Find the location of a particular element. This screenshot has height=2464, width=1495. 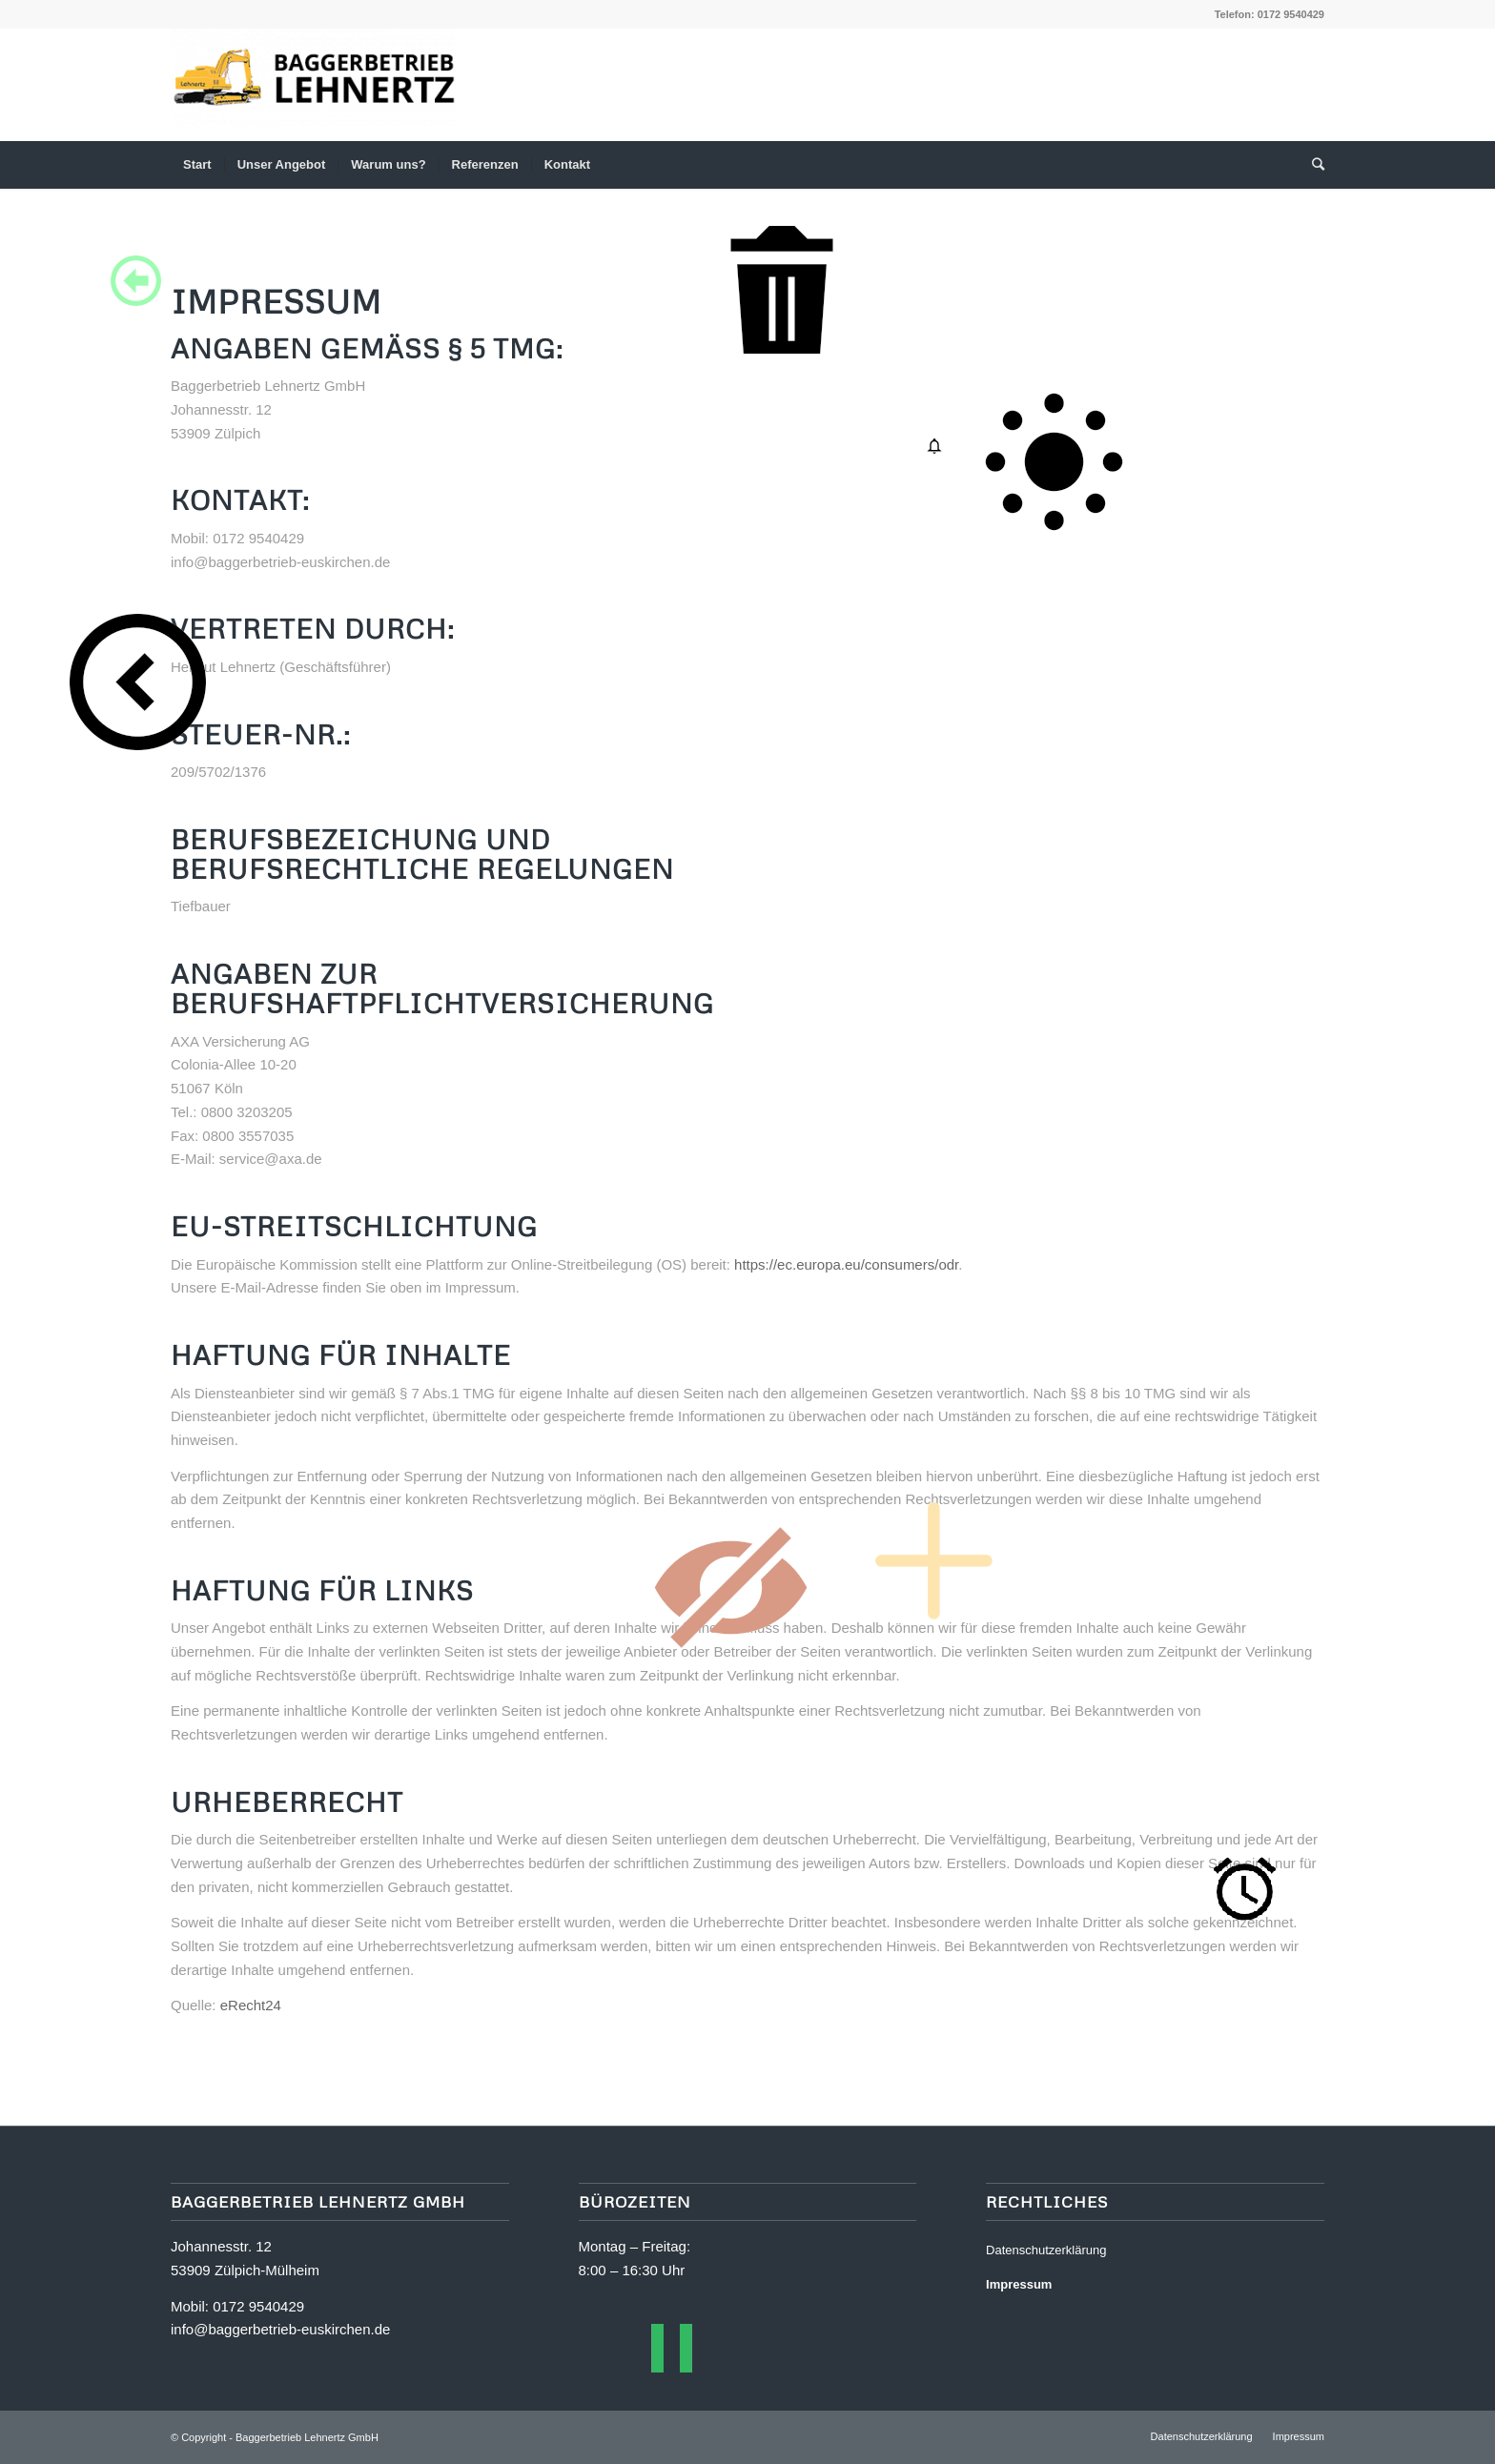

add a new item is located at coordinates (935, 1562).